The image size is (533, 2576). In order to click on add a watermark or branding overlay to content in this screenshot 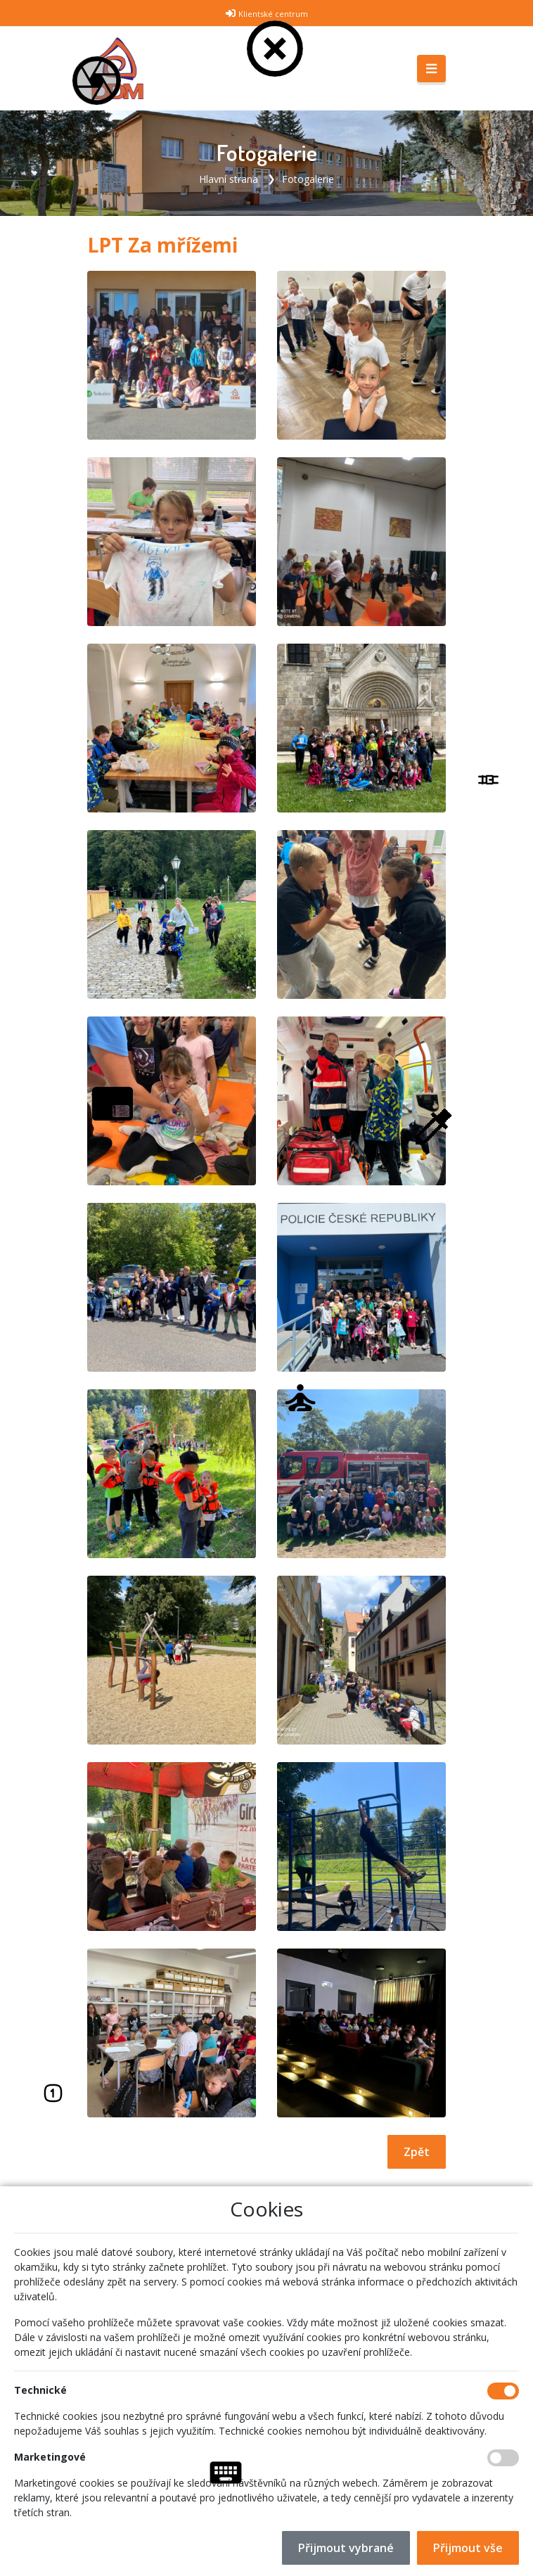, I will do `click(113, 1104)`.